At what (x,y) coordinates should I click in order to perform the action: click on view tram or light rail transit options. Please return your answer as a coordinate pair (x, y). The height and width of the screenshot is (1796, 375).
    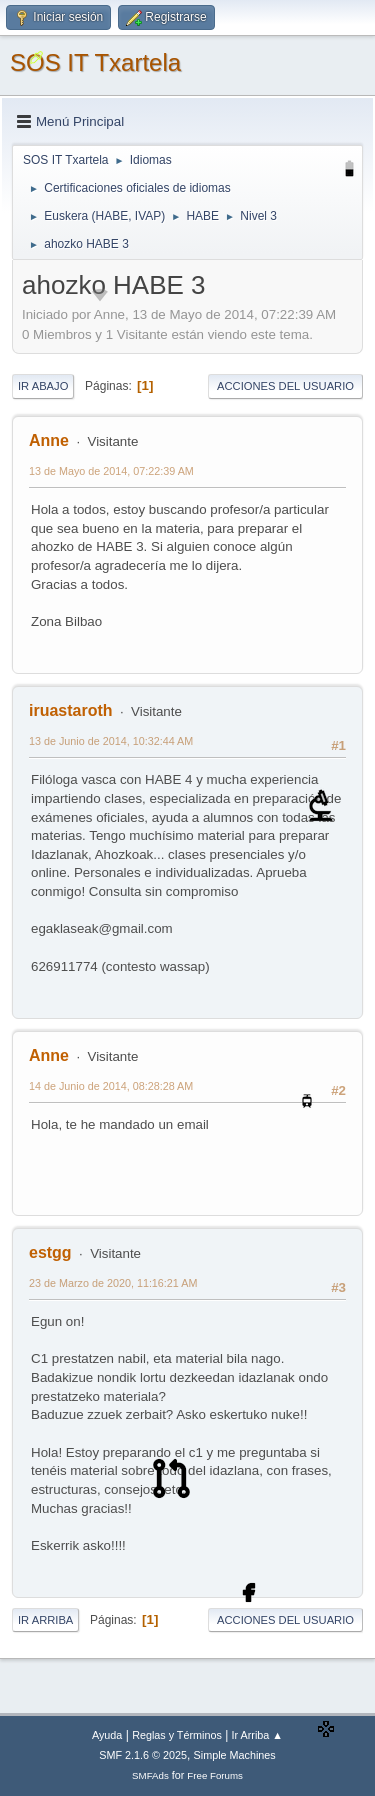
    Looking at the image, I should click on (307, 1101).